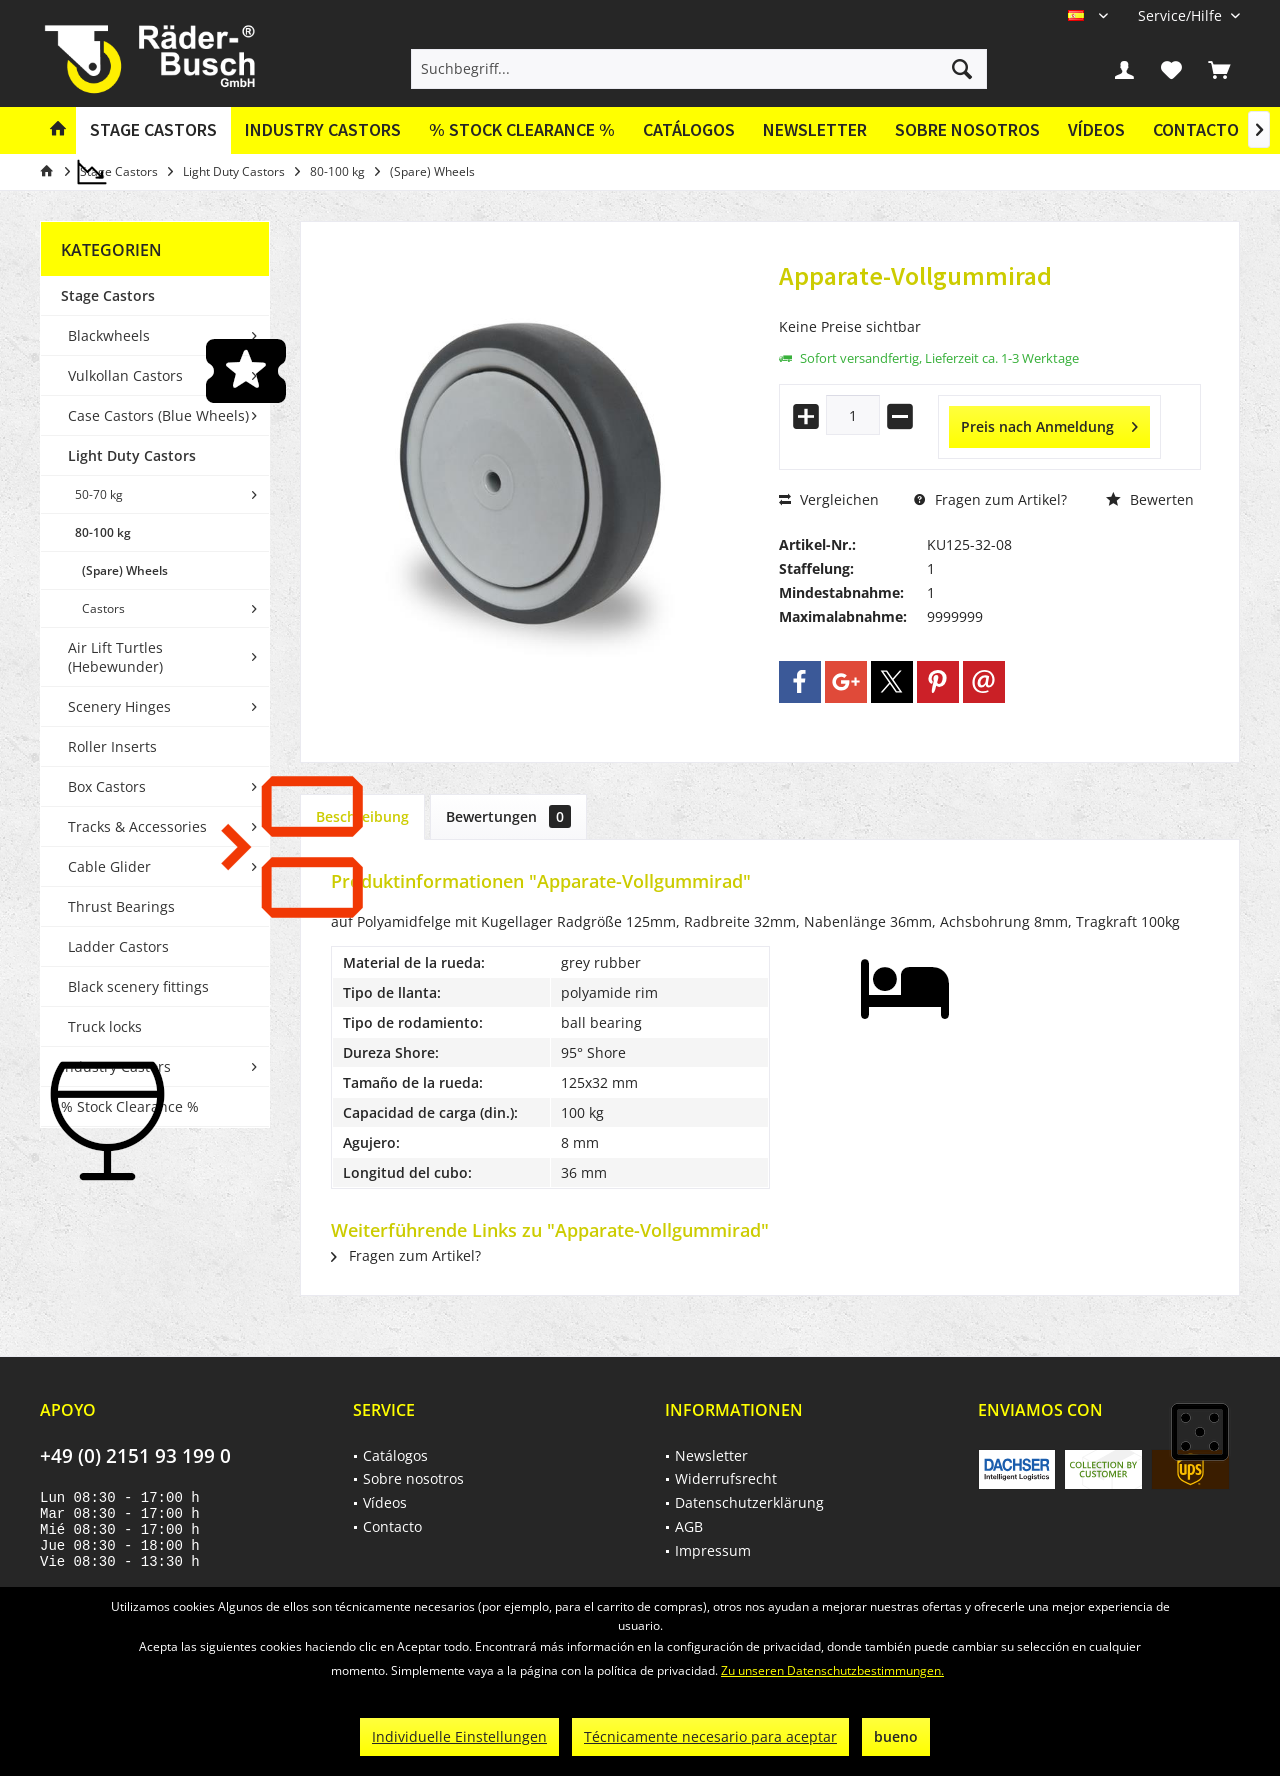 The width and height of the screenshot is (1280, 1776). I want to click on access casino or gambling games, so click(1200, 1432).